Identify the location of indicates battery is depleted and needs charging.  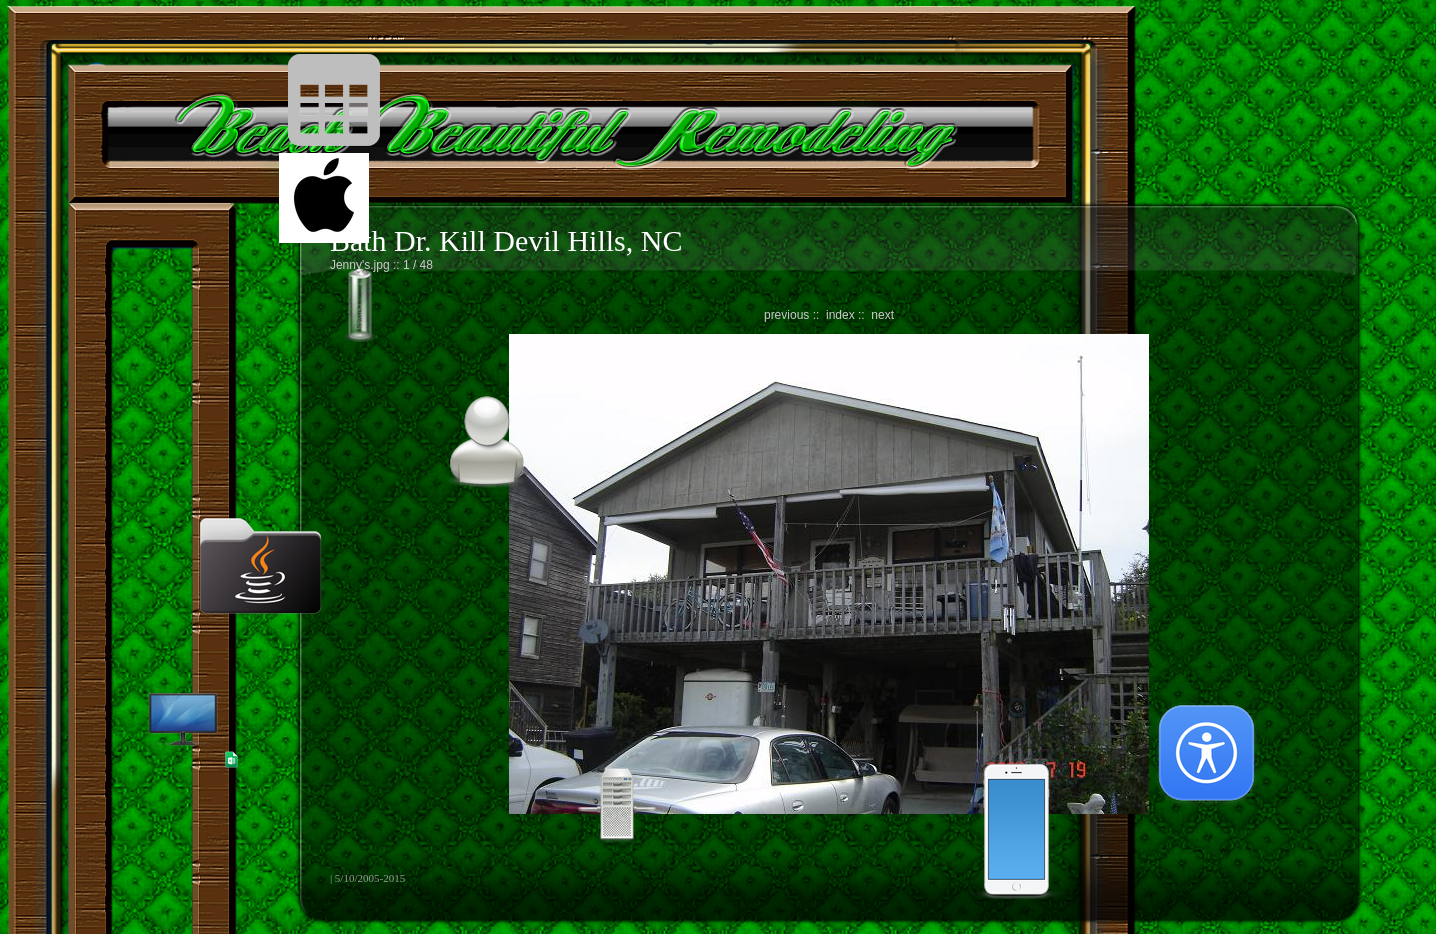
(360, 306).